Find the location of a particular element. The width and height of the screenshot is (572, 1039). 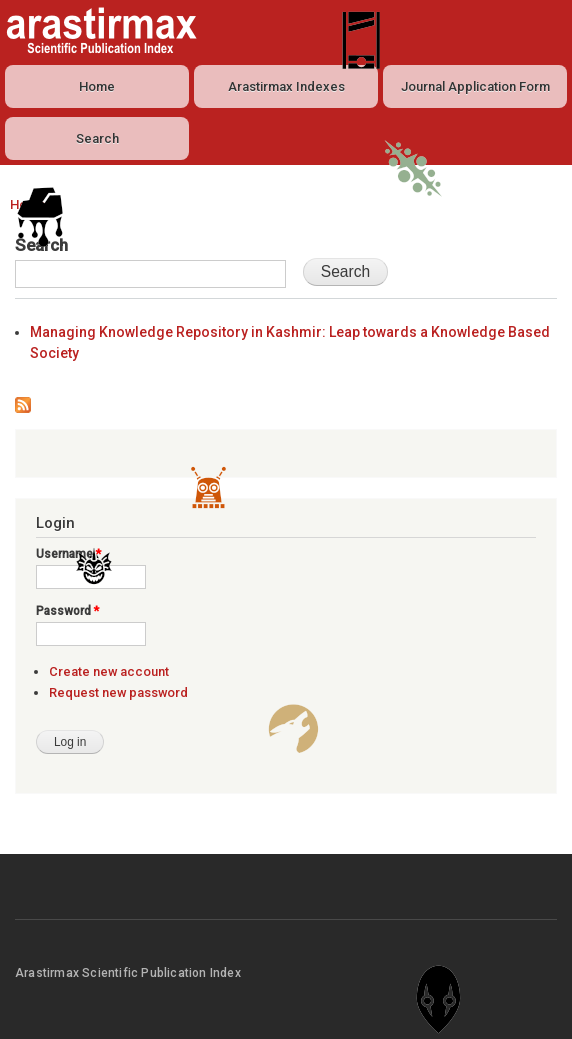

wildlife or nature-themed app icon is located at coordinates (293, 729).